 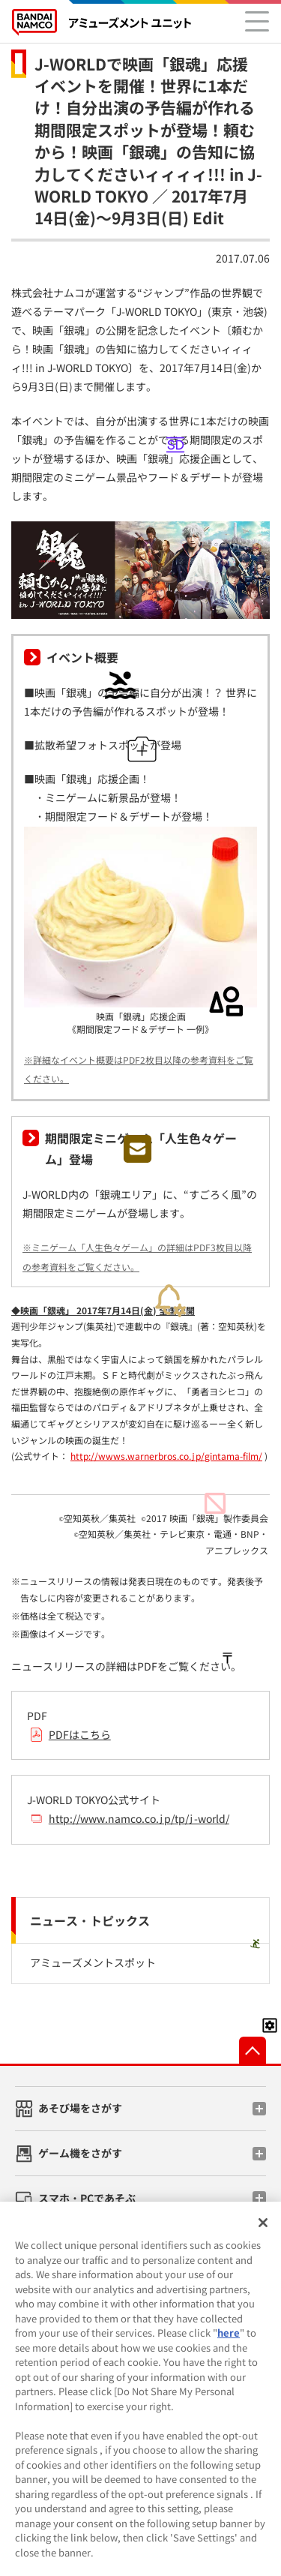 I want to click on access shape tools or drawing options, so click(x=226, y=1002).